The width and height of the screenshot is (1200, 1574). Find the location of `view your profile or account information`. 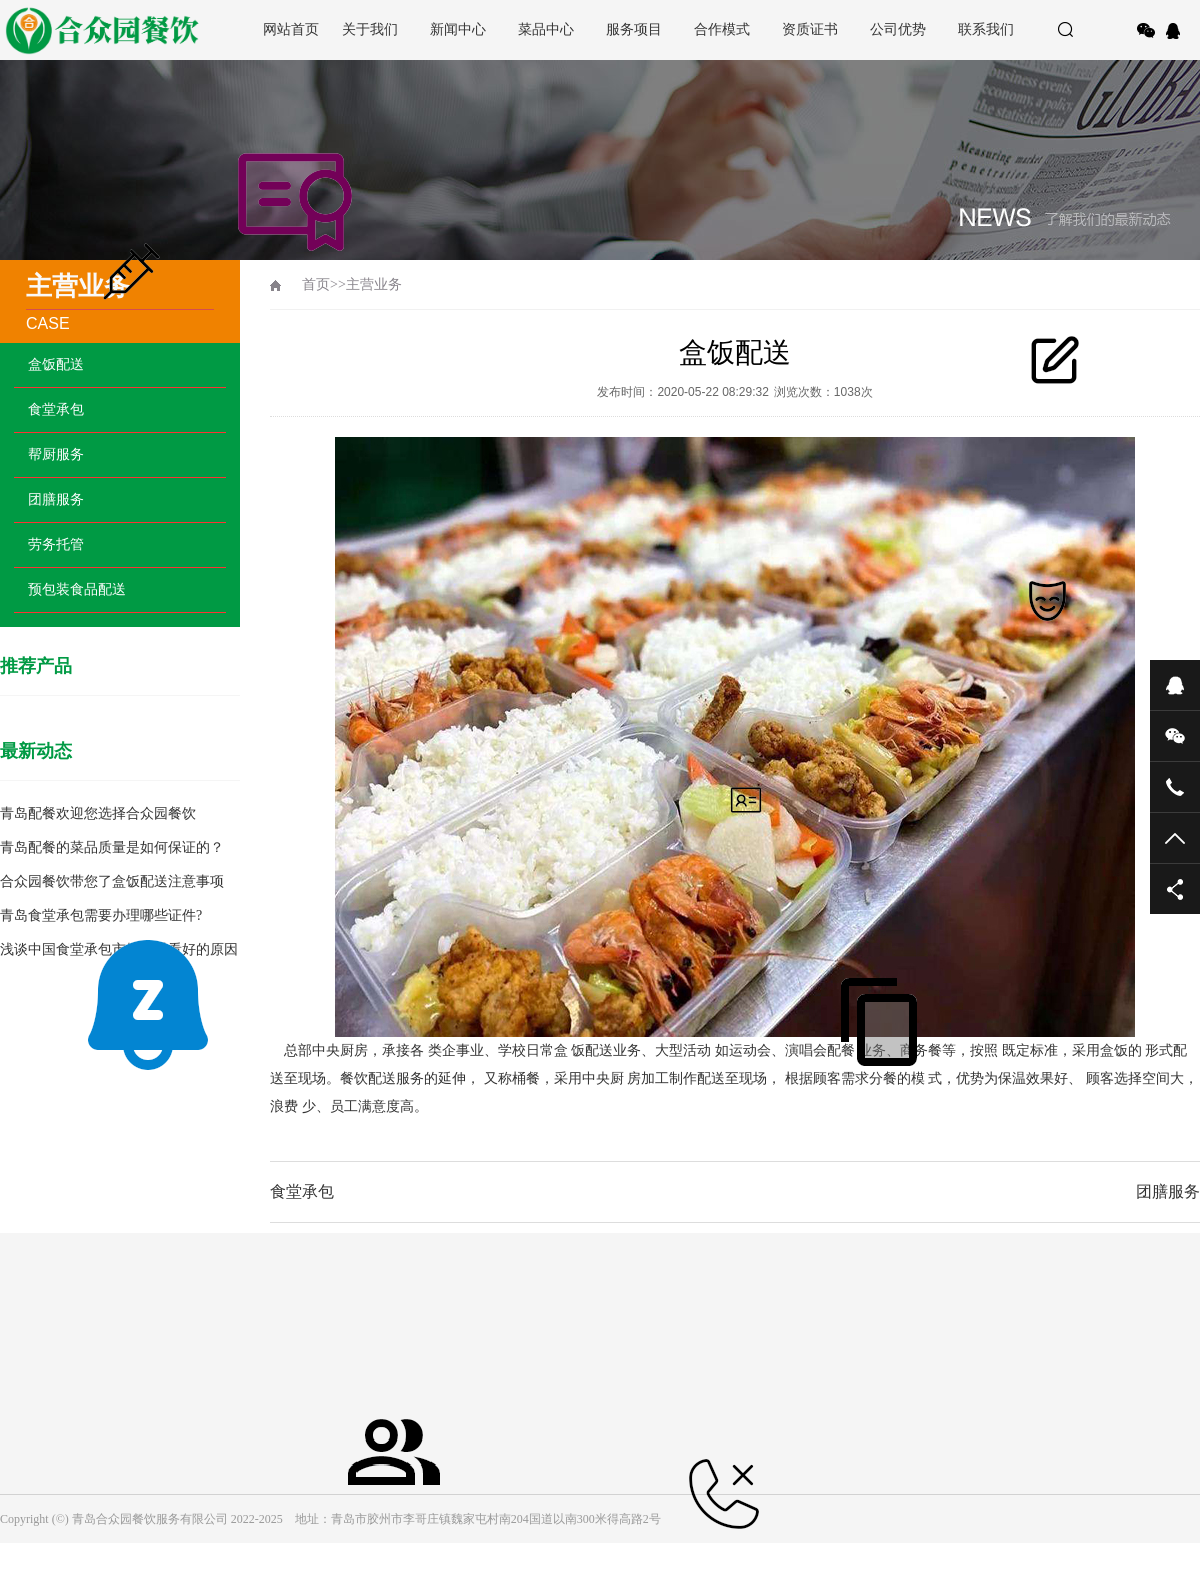

view your profile or account information is located at coordinates (746, 800).